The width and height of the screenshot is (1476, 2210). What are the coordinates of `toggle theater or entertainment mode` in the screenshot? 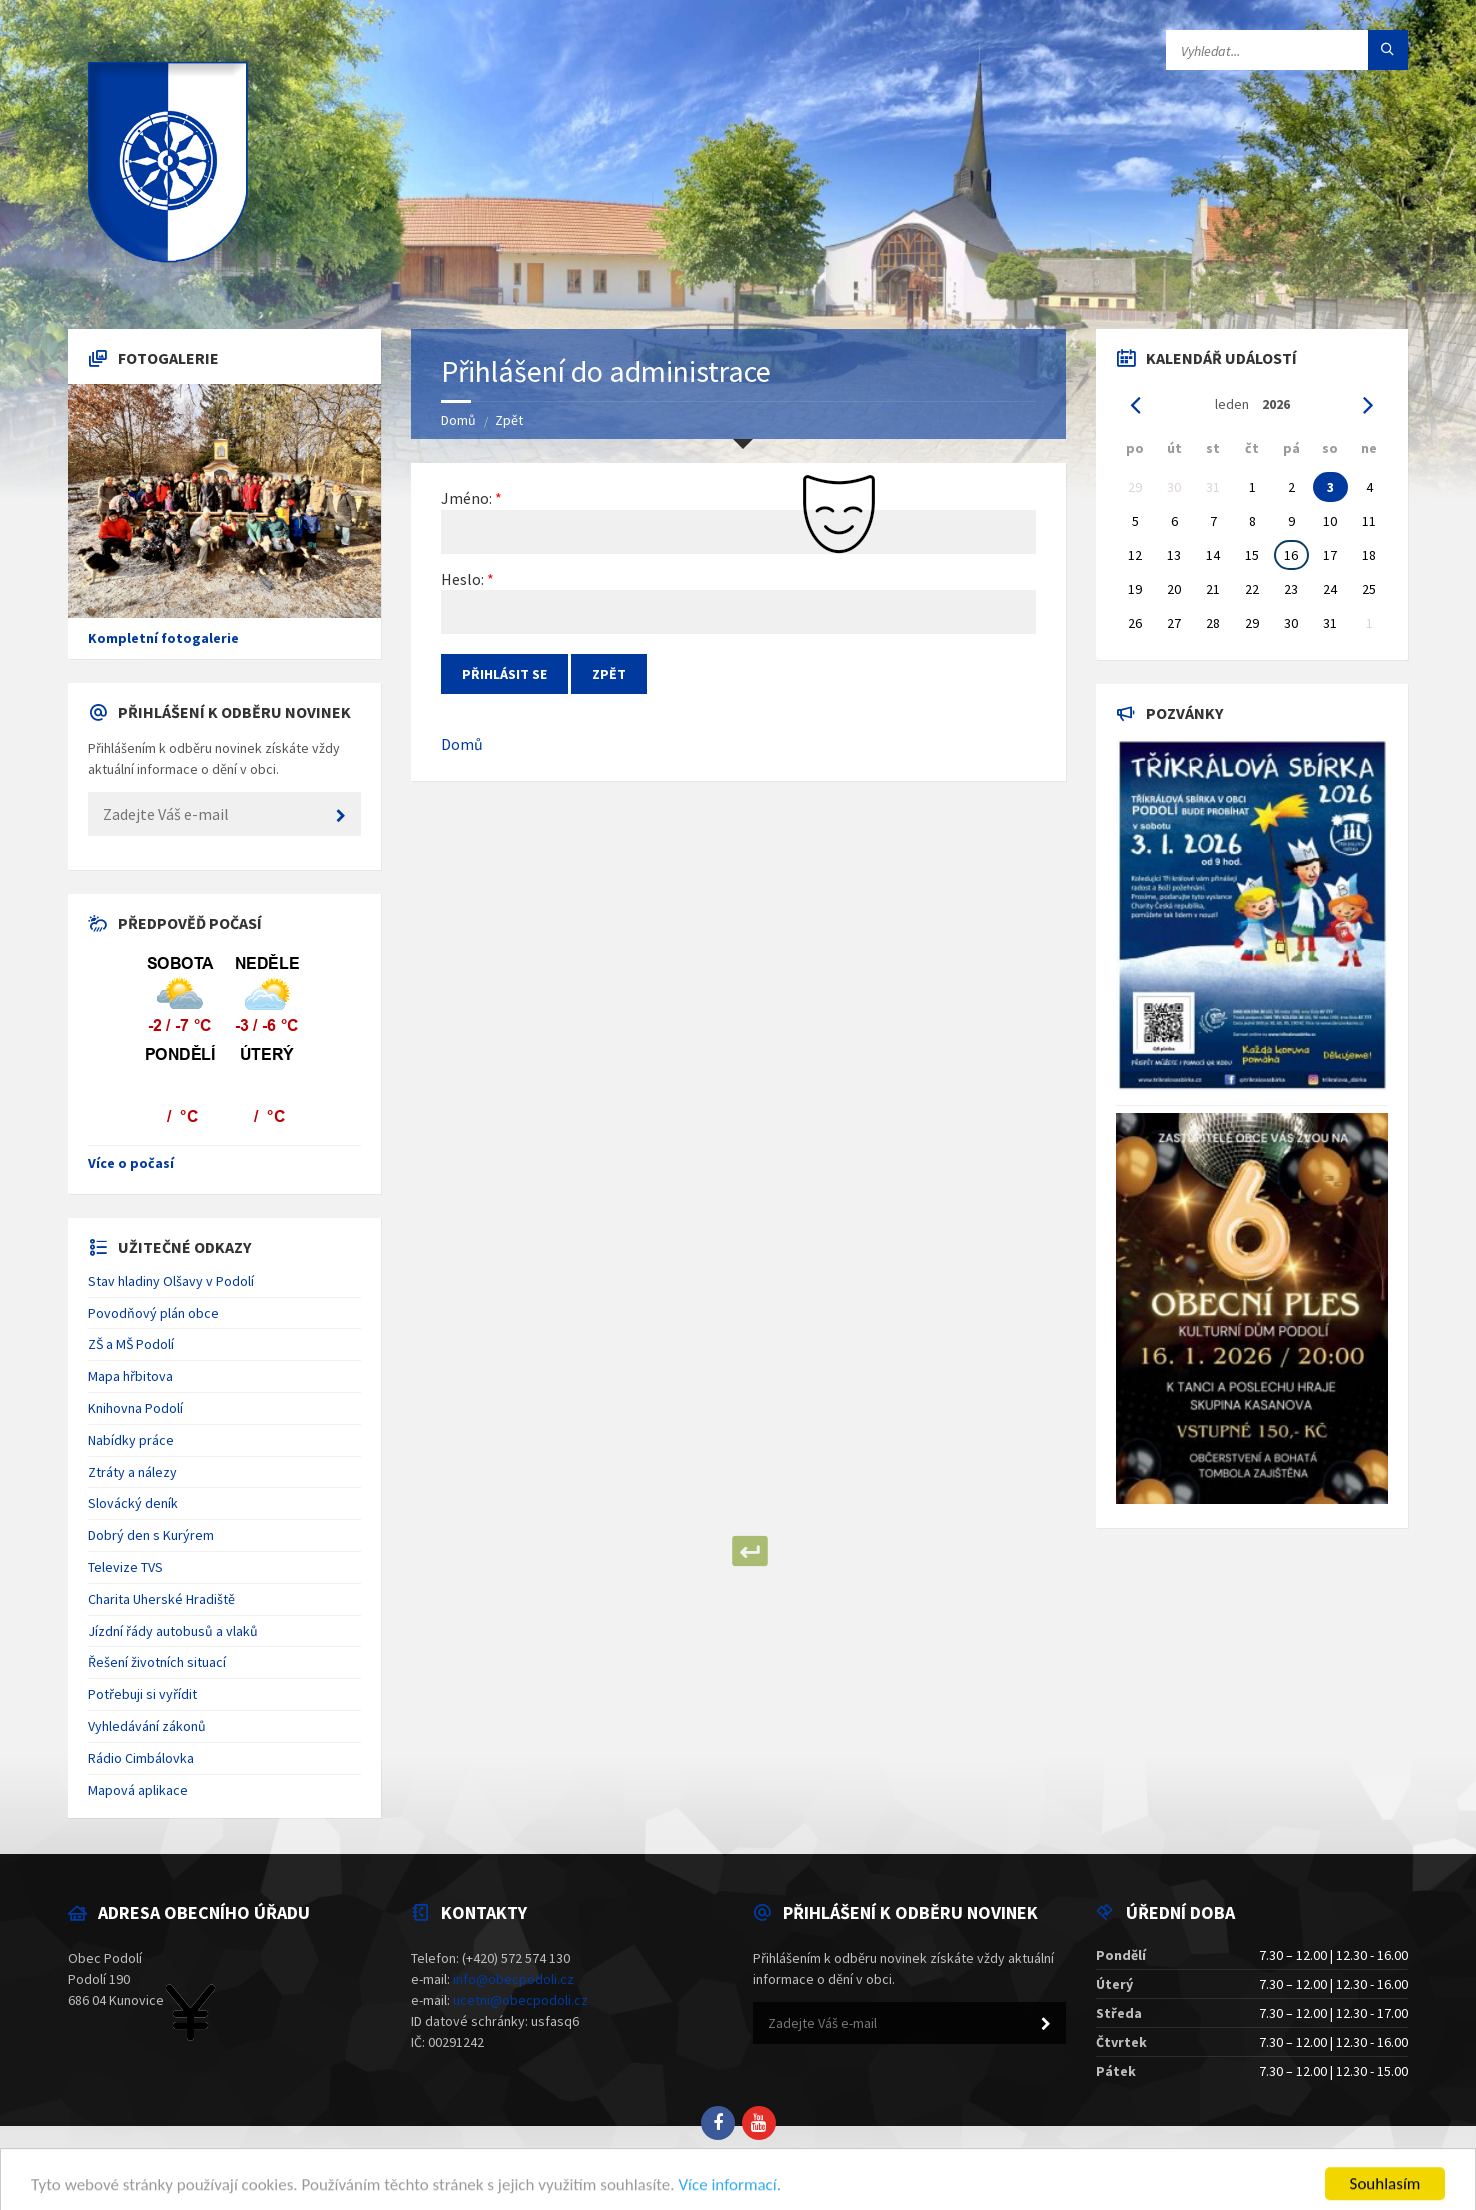 It's located at (839, 511).